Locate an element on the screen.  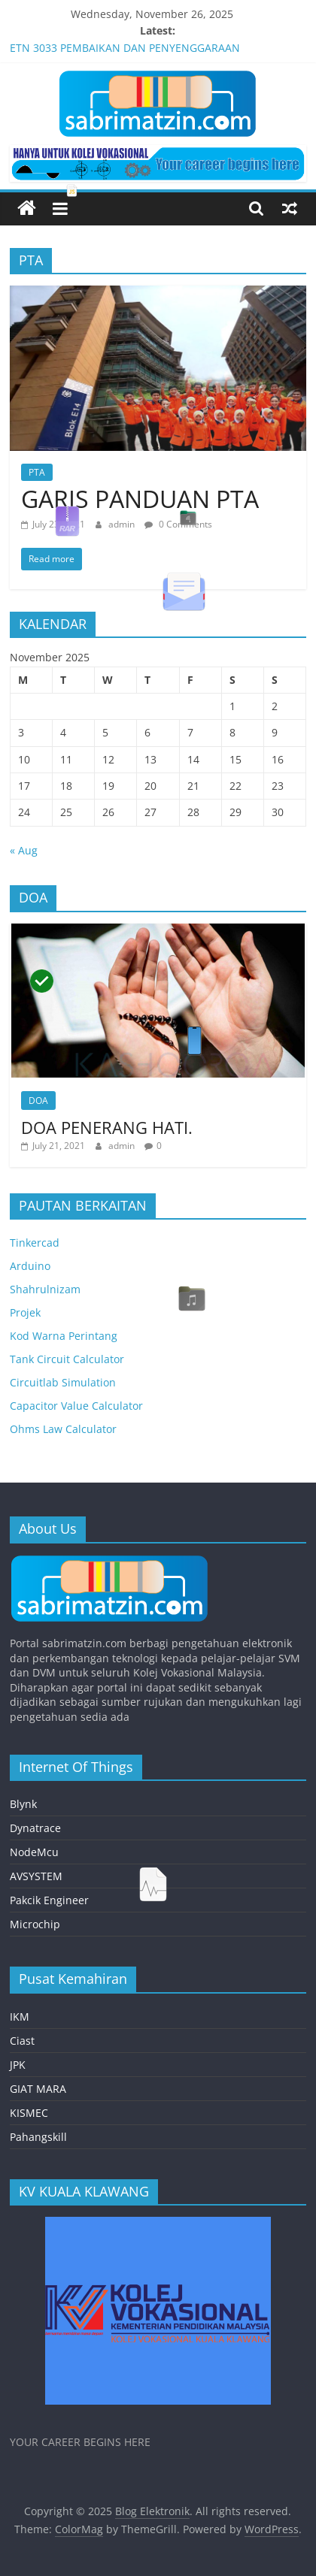
open insync cloud sync folder is located at coordinates (188, 518).